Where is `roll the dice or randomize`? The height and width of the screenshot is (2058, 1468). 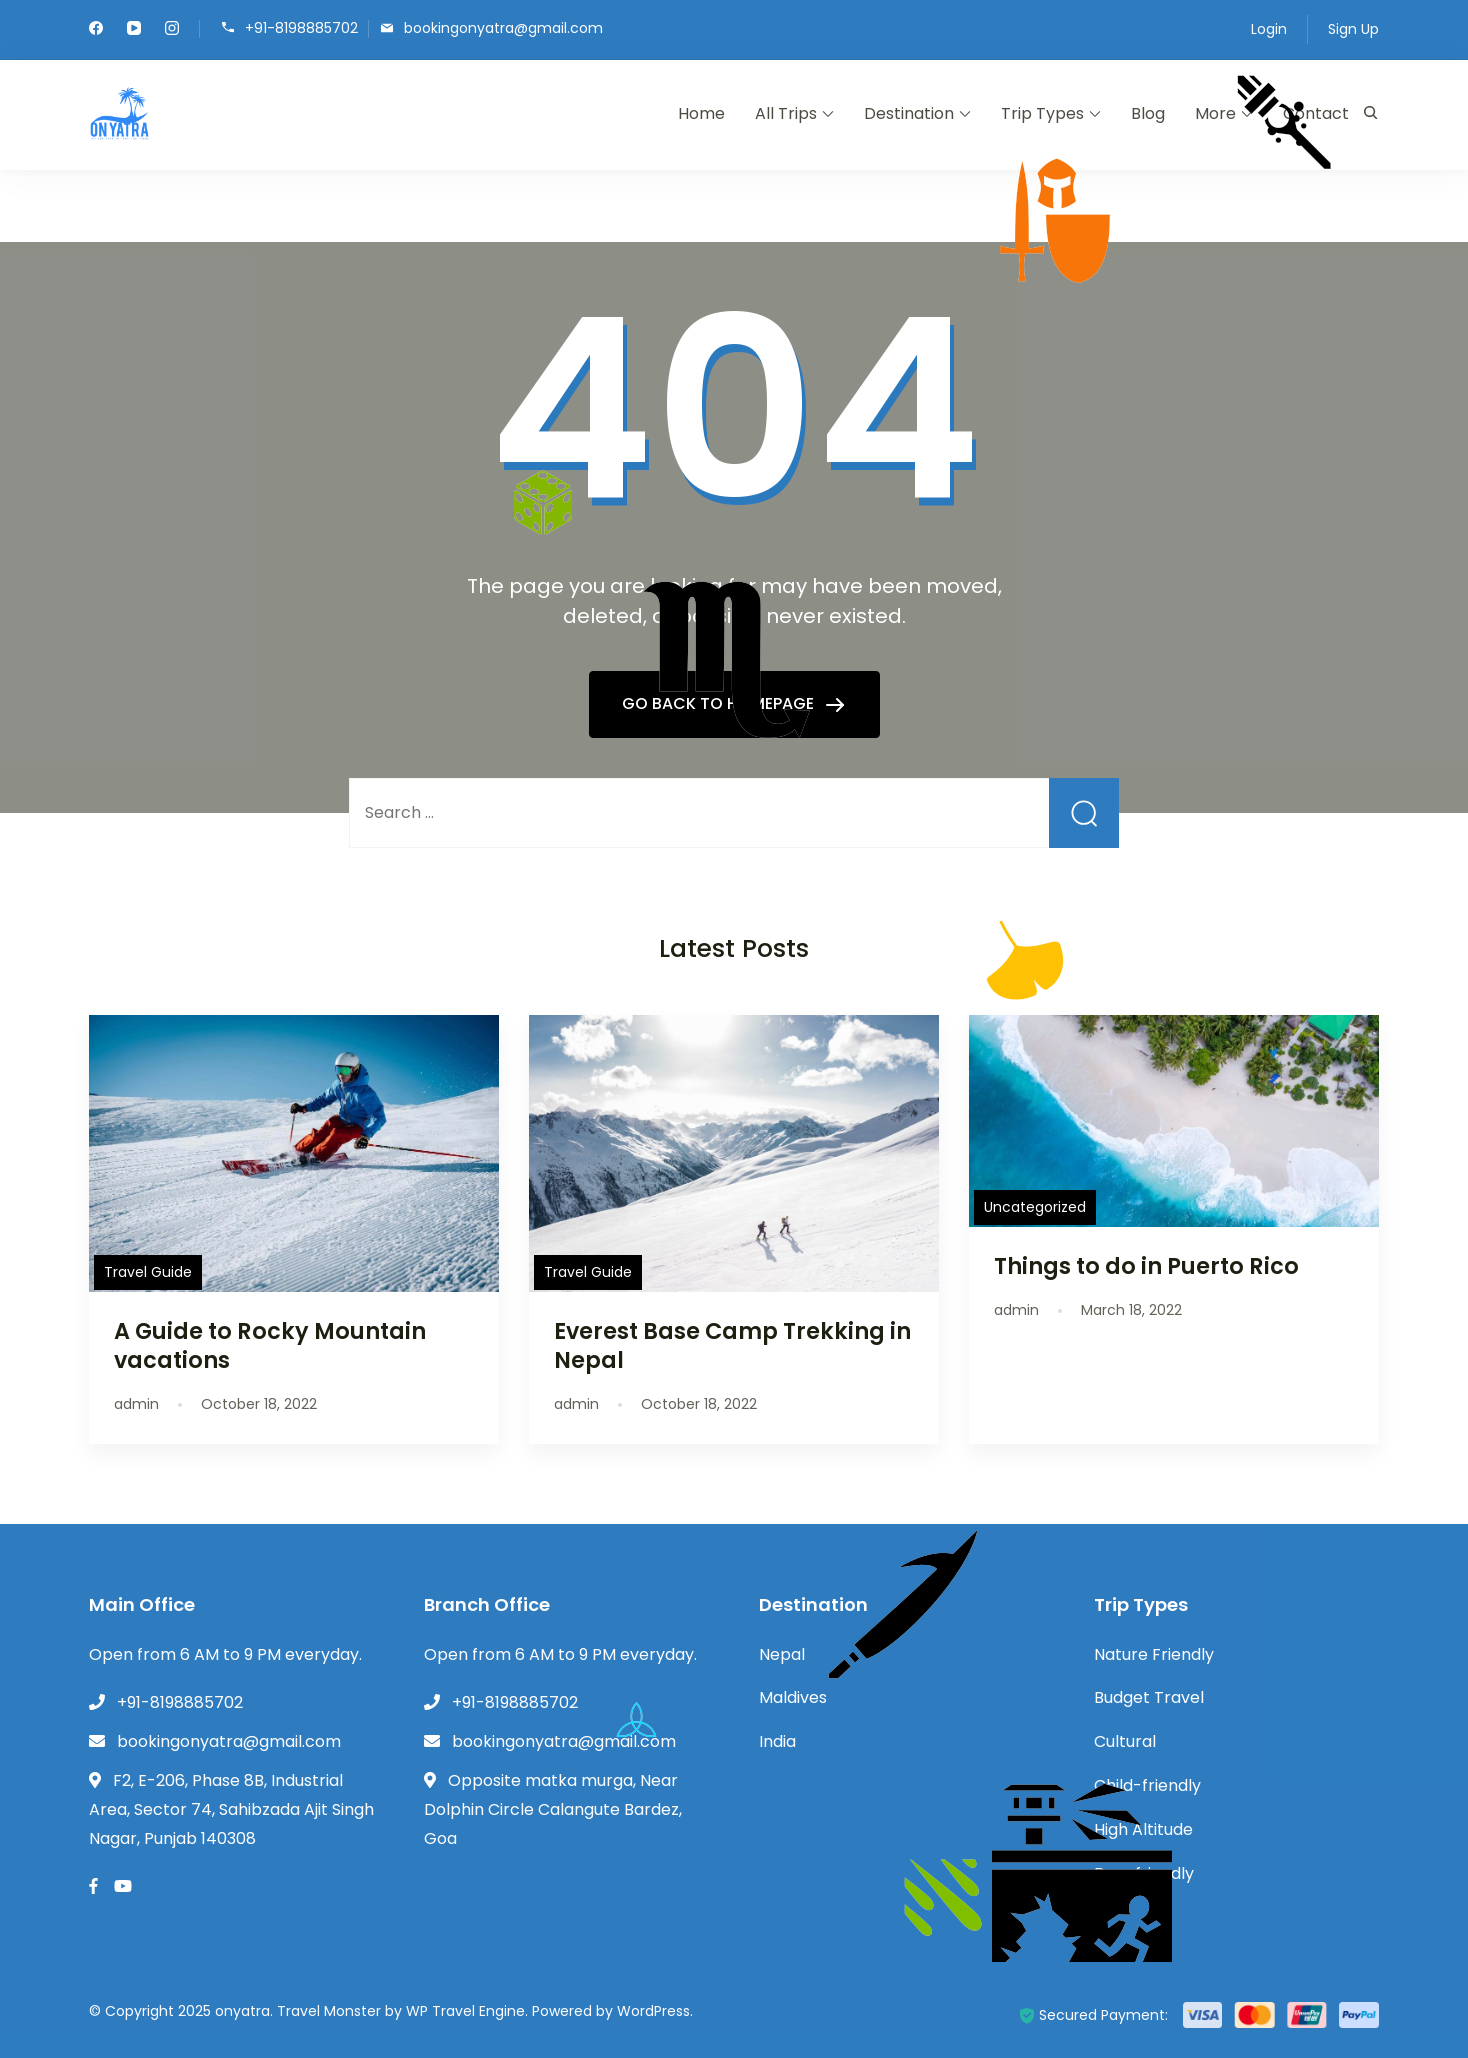
roll the dice or randomize is located at coordinates (543, 503).